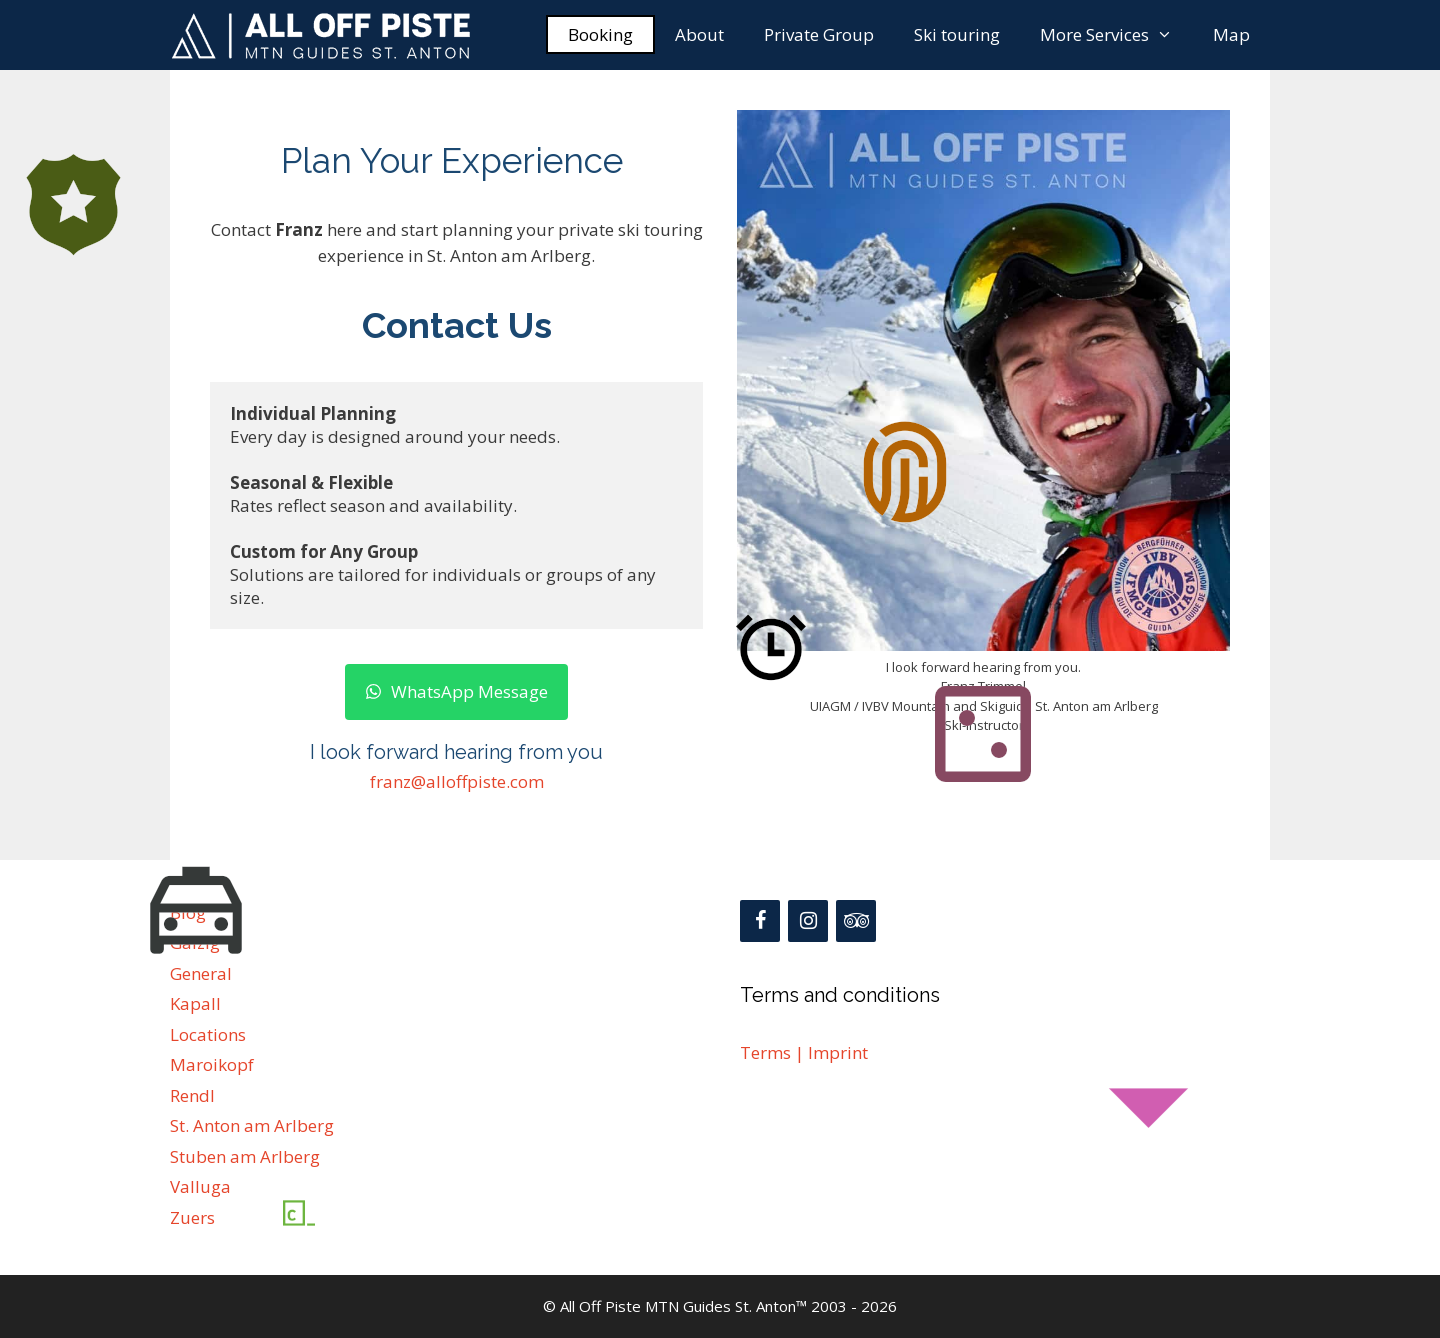 The height and width of the screenshot is (1338, 1440). I want to click on enable fingerprint authentication, so click(905, 472).